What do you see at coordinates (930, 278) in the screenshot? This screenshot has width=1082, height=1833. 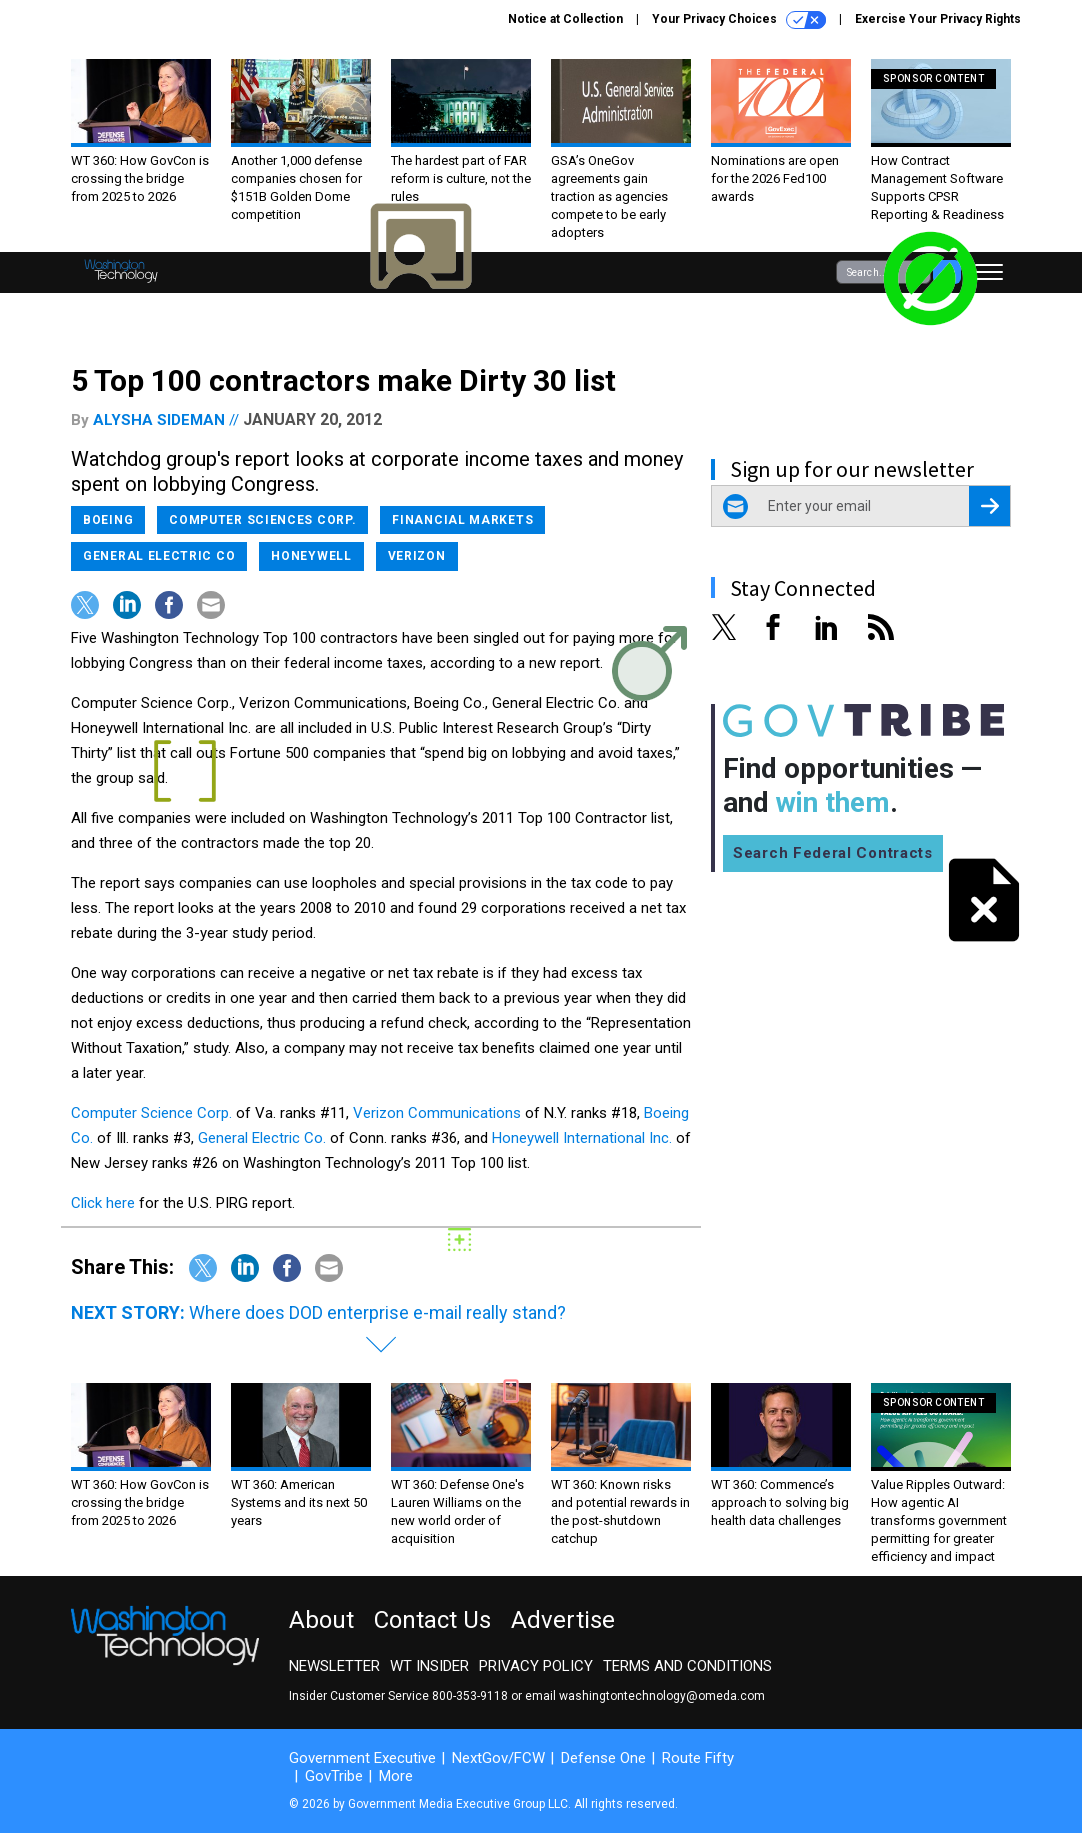 I see `indicates empty or null state` at bounding box center [930, 278].